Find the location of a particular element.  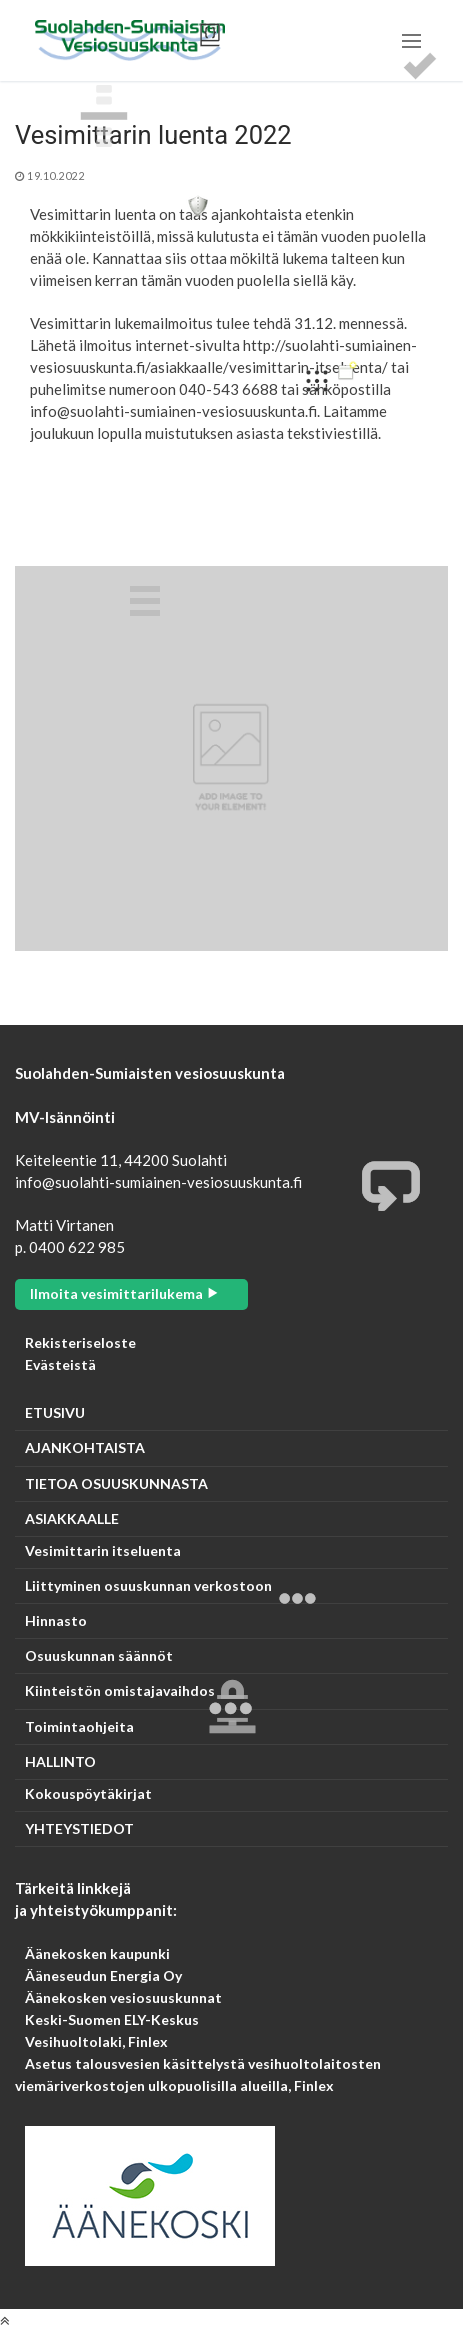

indicates medium security level is located at coordinates (198, 206).